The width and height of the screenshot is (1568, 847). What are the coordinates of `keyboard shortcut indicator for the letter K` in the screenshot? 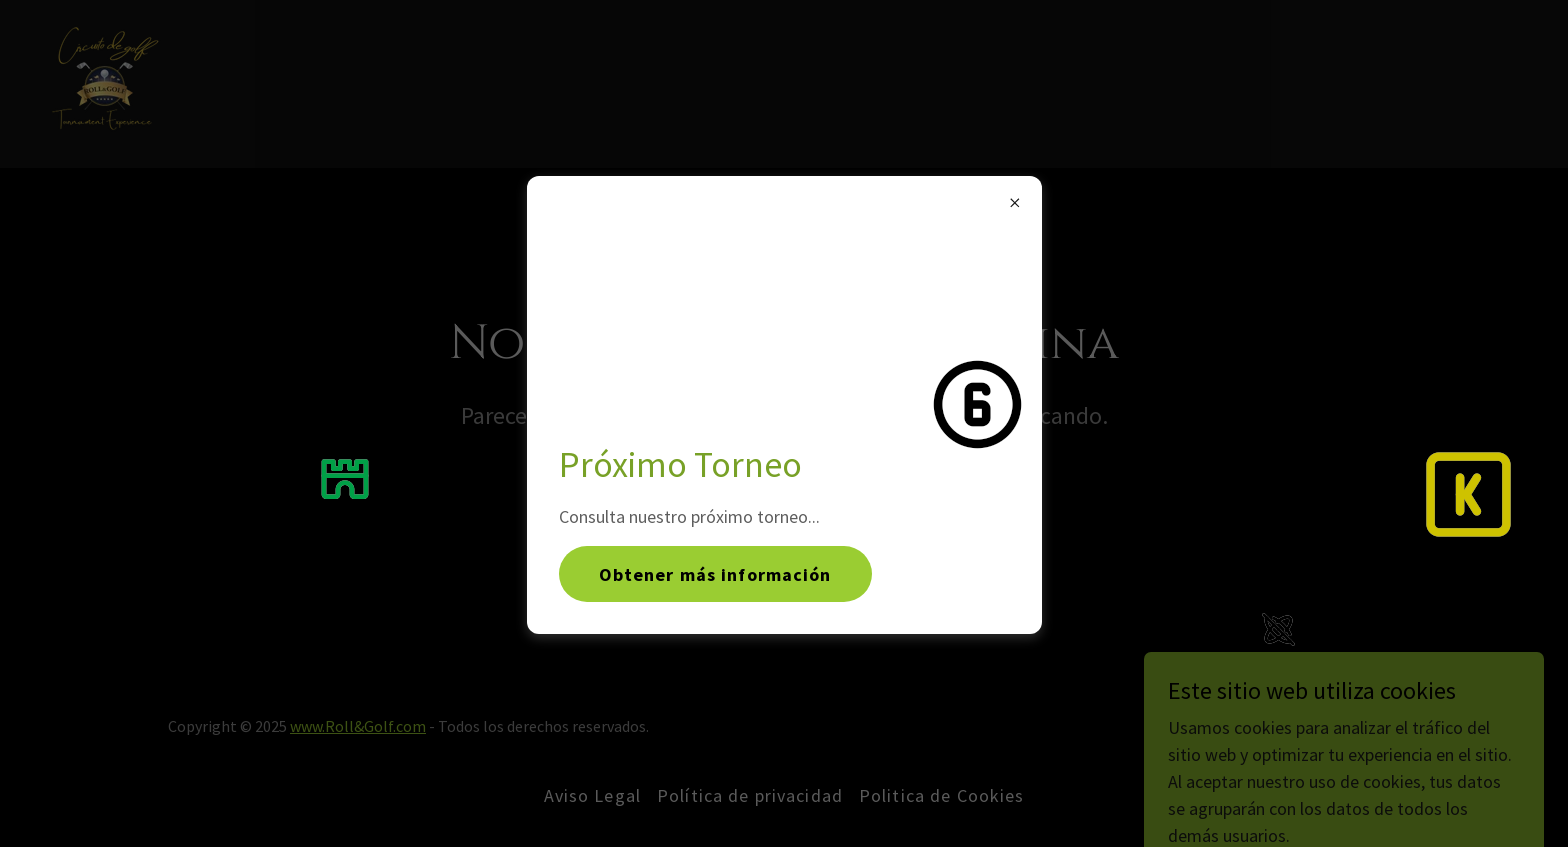 It's located at (1468, 494).